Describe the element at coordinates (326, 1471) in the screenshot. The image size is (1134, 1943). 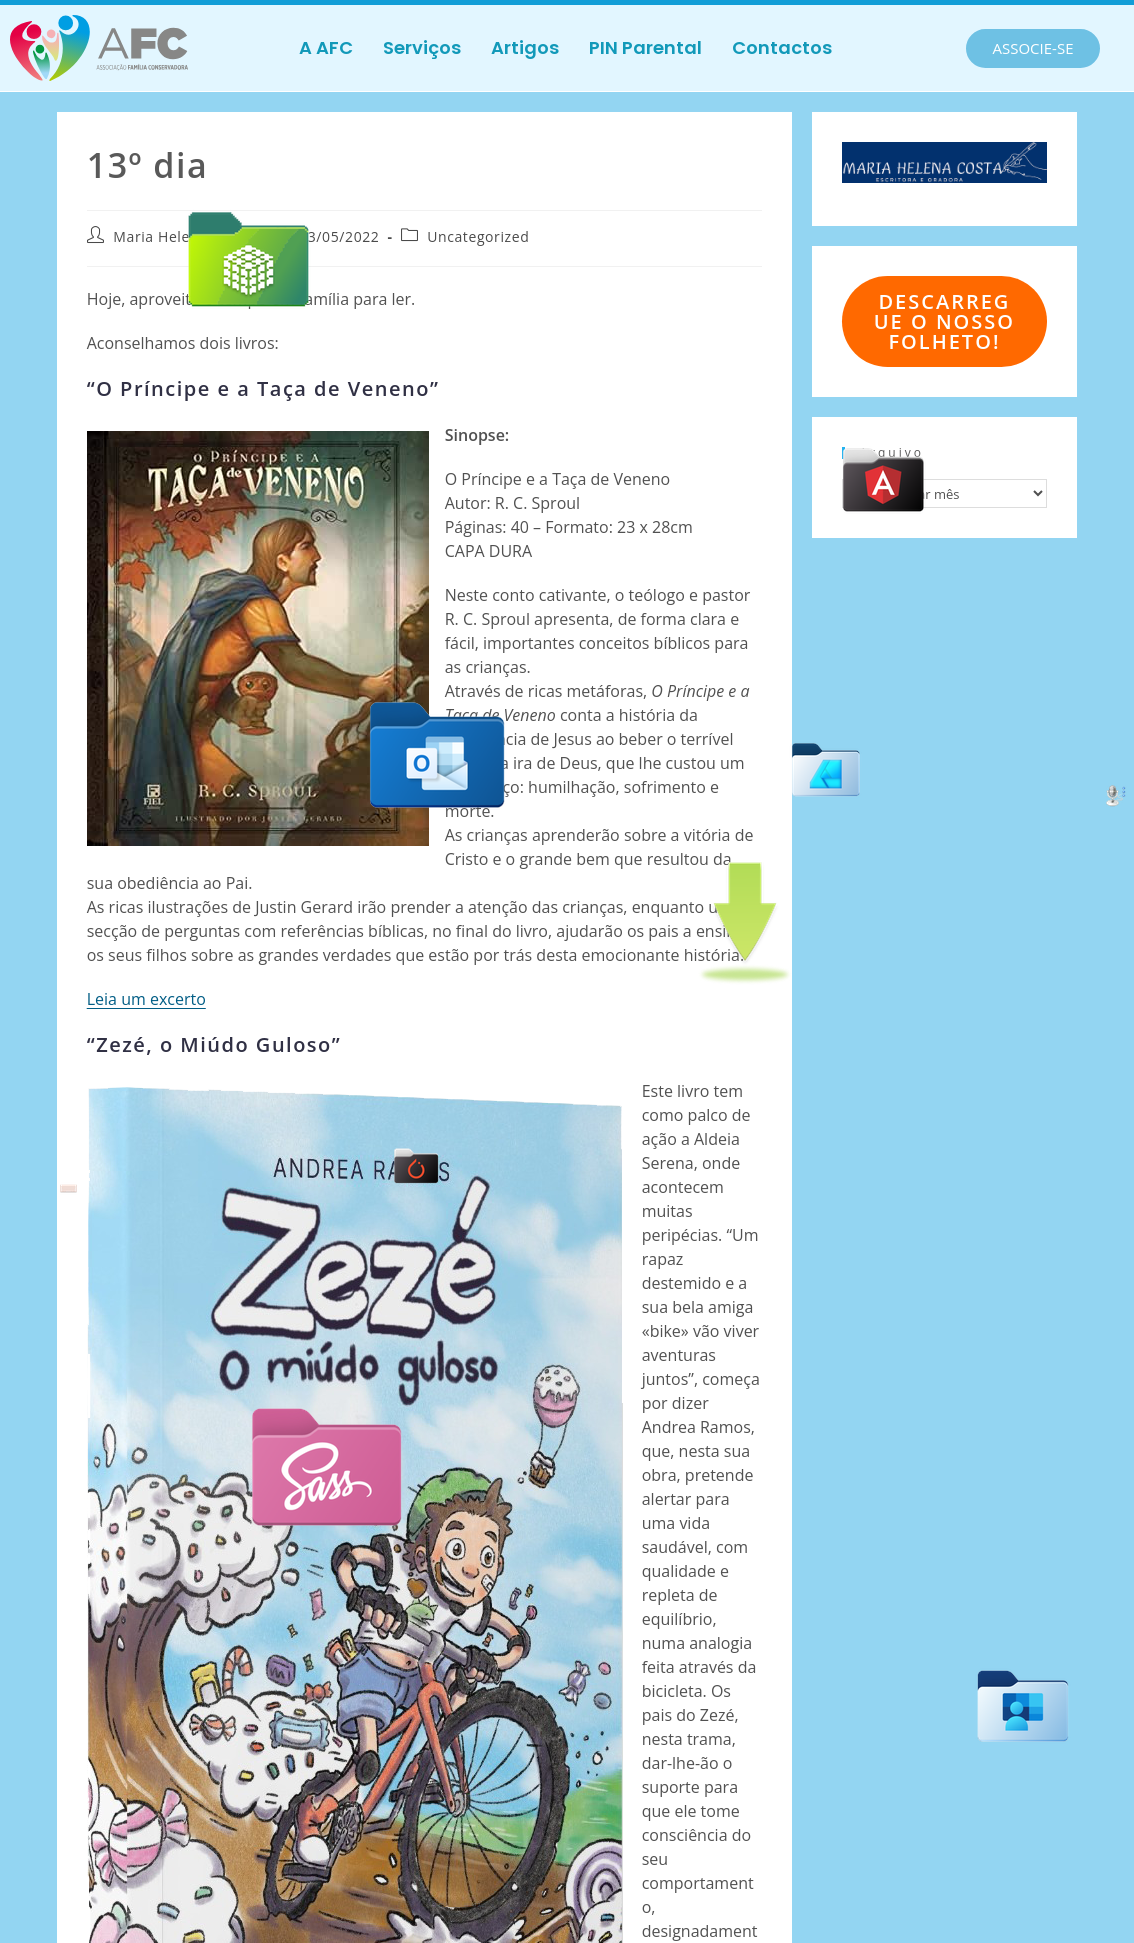
I see `folder containing sass stylesheet files` at that location.